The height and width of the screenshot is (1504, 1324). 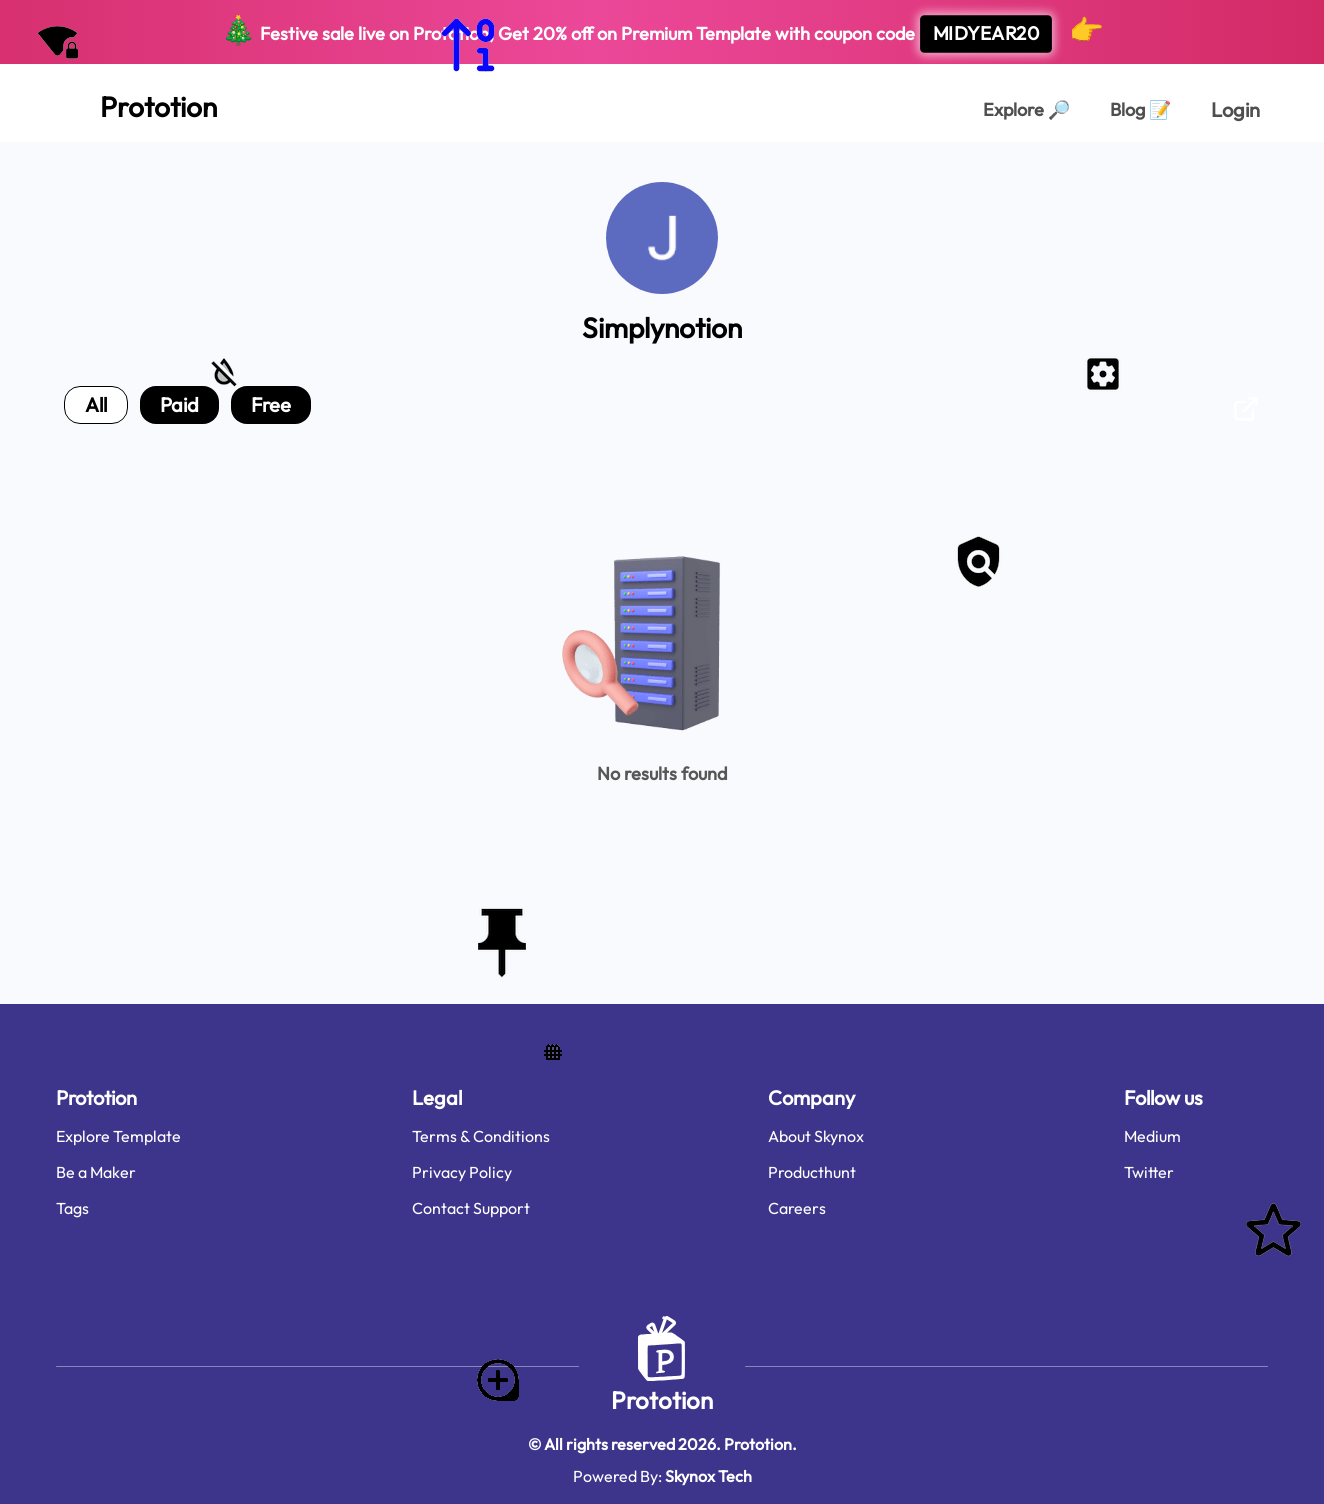 I want to click on pin item to keep it visible, so click(x=502, y=943).